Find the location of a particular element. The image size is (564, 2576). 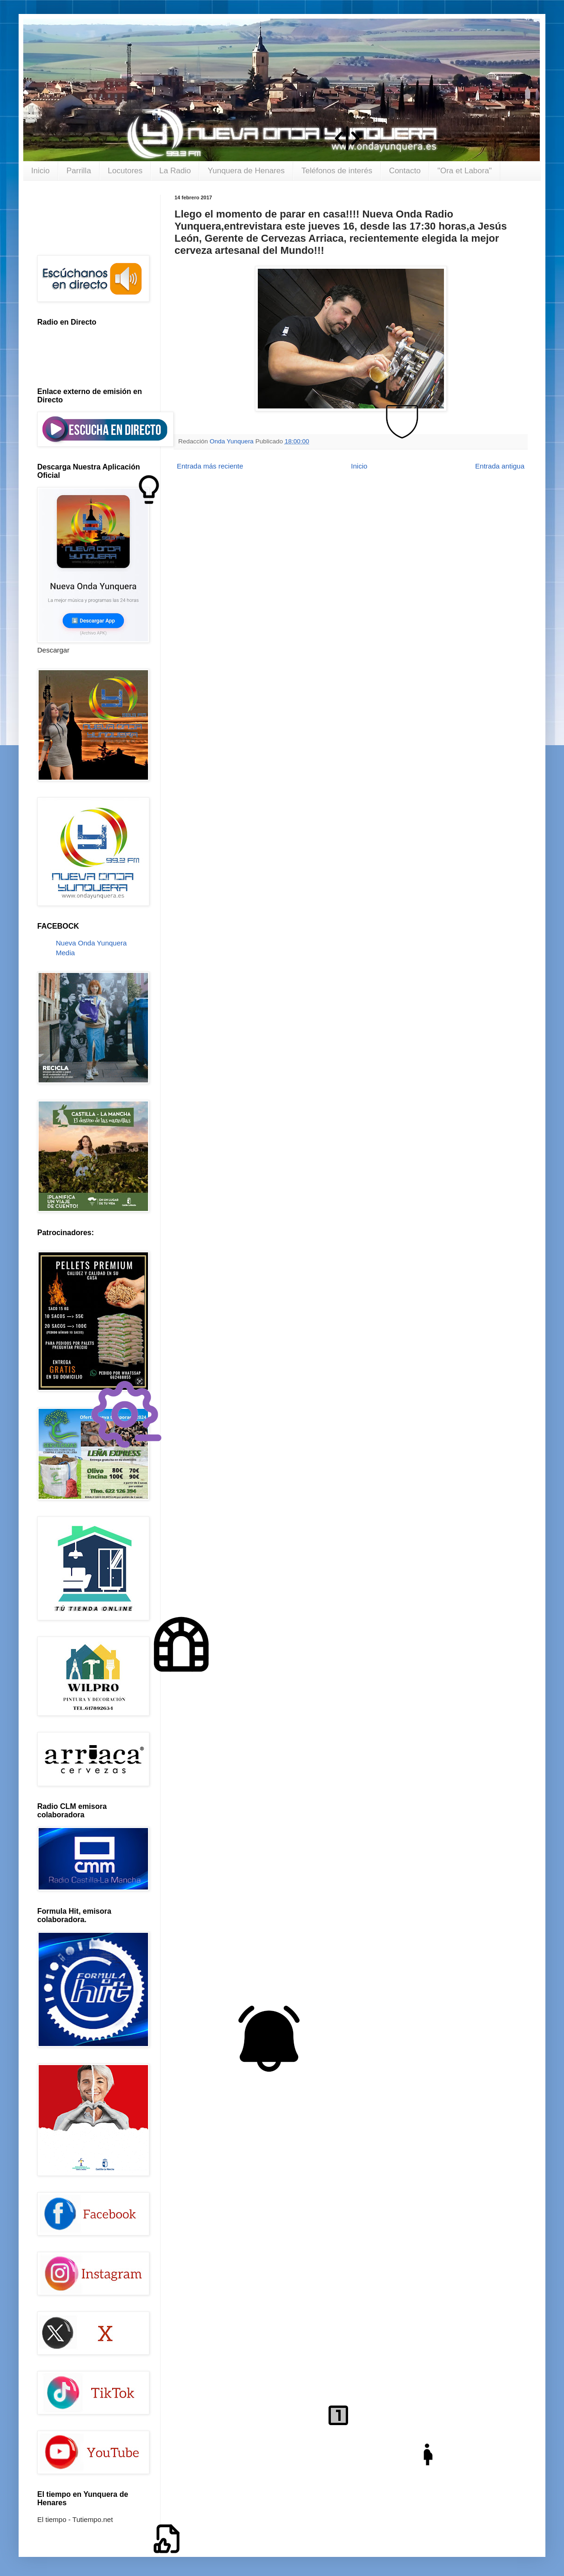

remove a setting or preference is located at coordinates (125, 1414).